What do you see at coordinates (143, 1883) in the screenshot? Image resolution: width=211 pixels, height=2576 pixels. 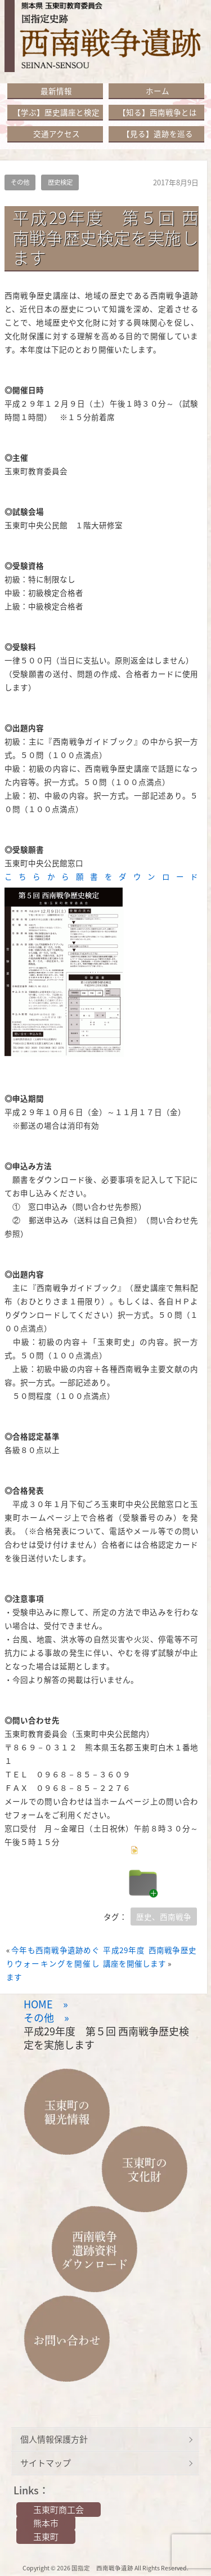 I see `create a new folder` at bounding box center [143, 1883].